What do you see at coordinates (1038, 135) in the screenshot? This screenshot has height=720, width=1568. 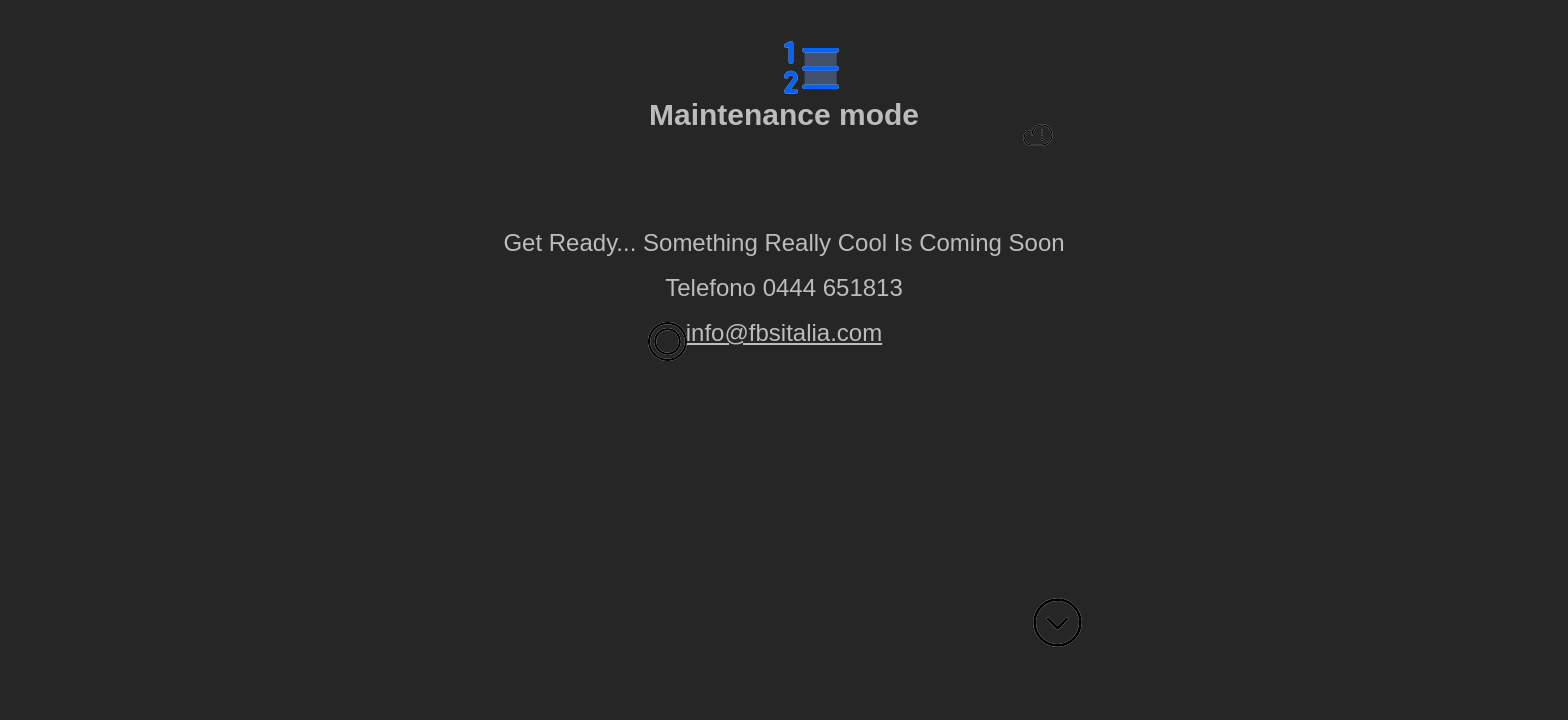 I see `cloud storage warning or issue detected` at bounding box center [1038, 135].